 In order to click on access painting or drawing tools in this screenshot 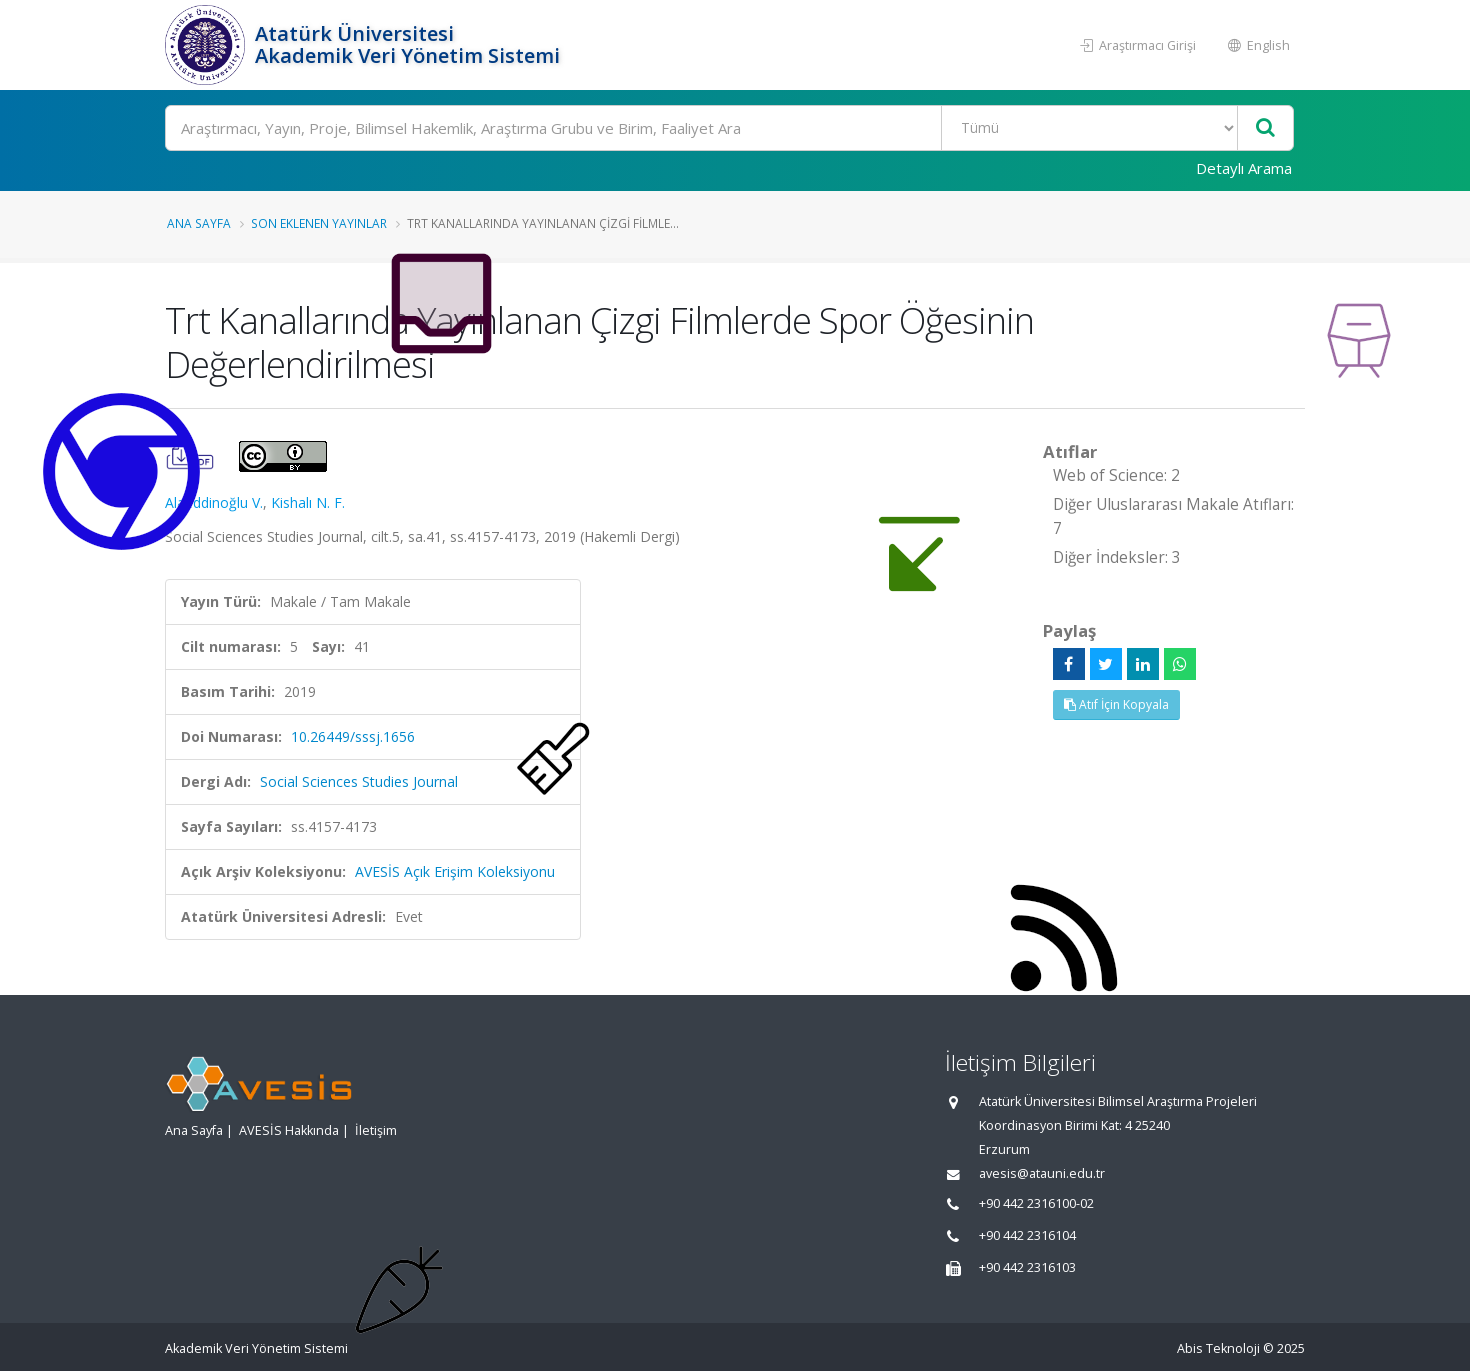, I will do `click(554, 757)`.